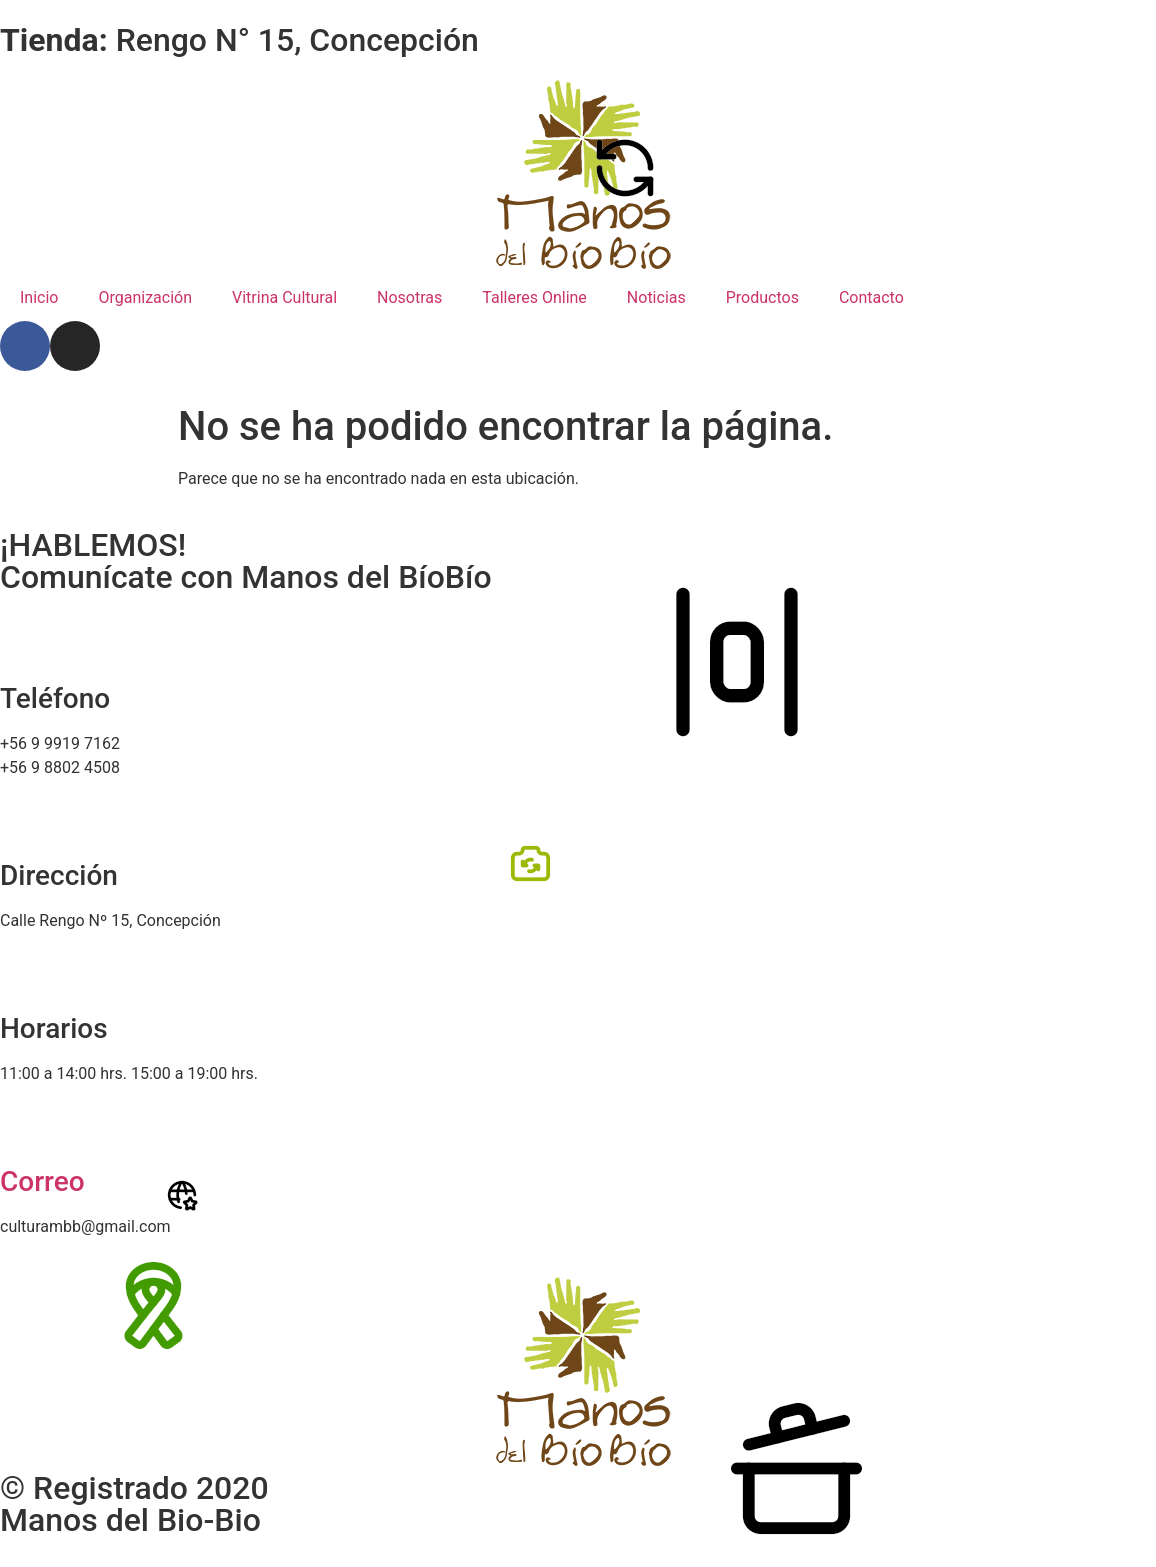 The width and height of the screenshot is (1156, 1567). What do you see at coordinates (182, 1195) in the screenshot?
I see `add a website to favorites` at bounding box center [182, 1195].